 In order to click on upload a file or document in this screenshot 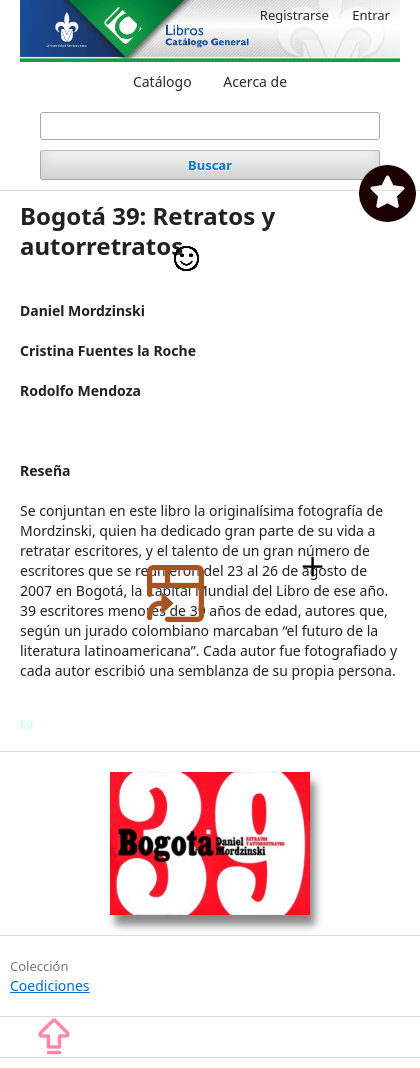, I will do `click(54, 1036)`.